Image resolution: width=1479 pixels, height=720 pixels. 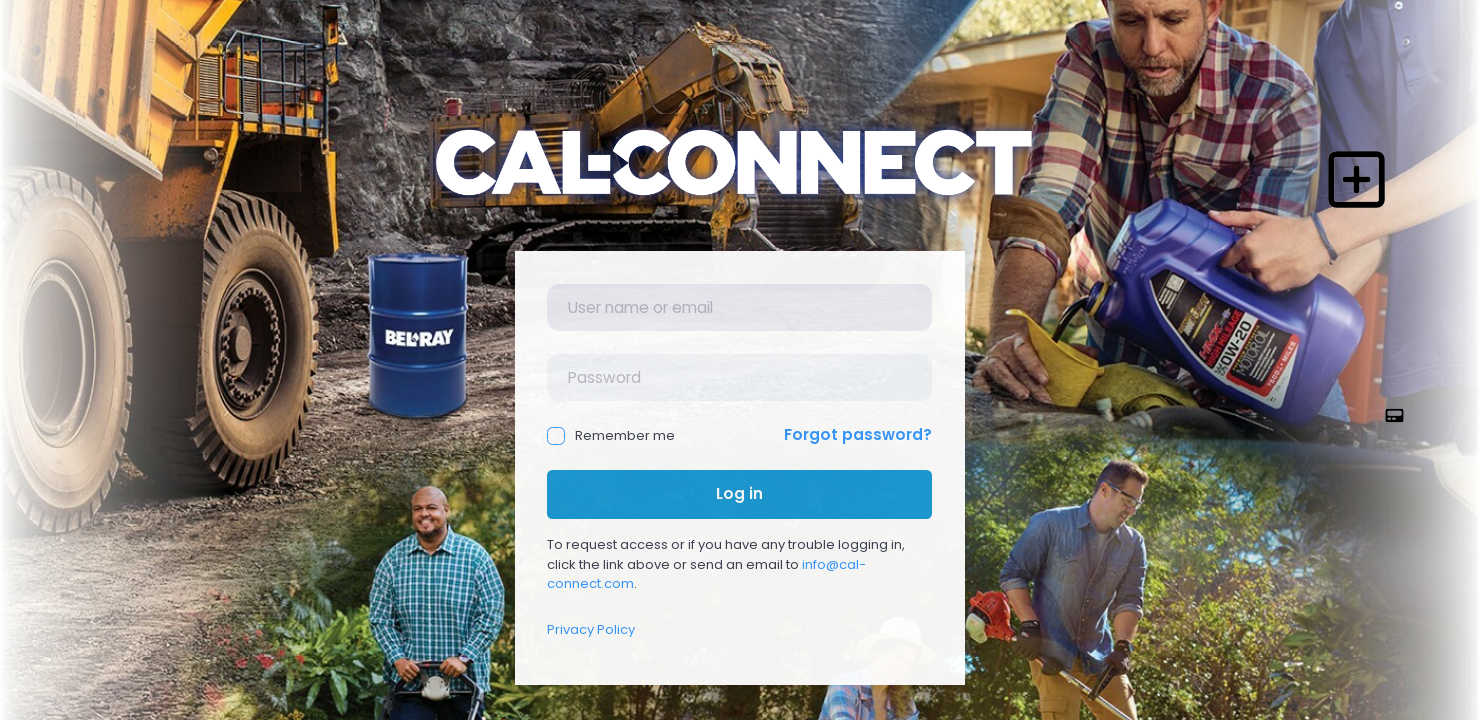 What do you see at coordinates (1356, 179) in the screenshot?
I see `add a new item` at bounding box center [1356, 179].